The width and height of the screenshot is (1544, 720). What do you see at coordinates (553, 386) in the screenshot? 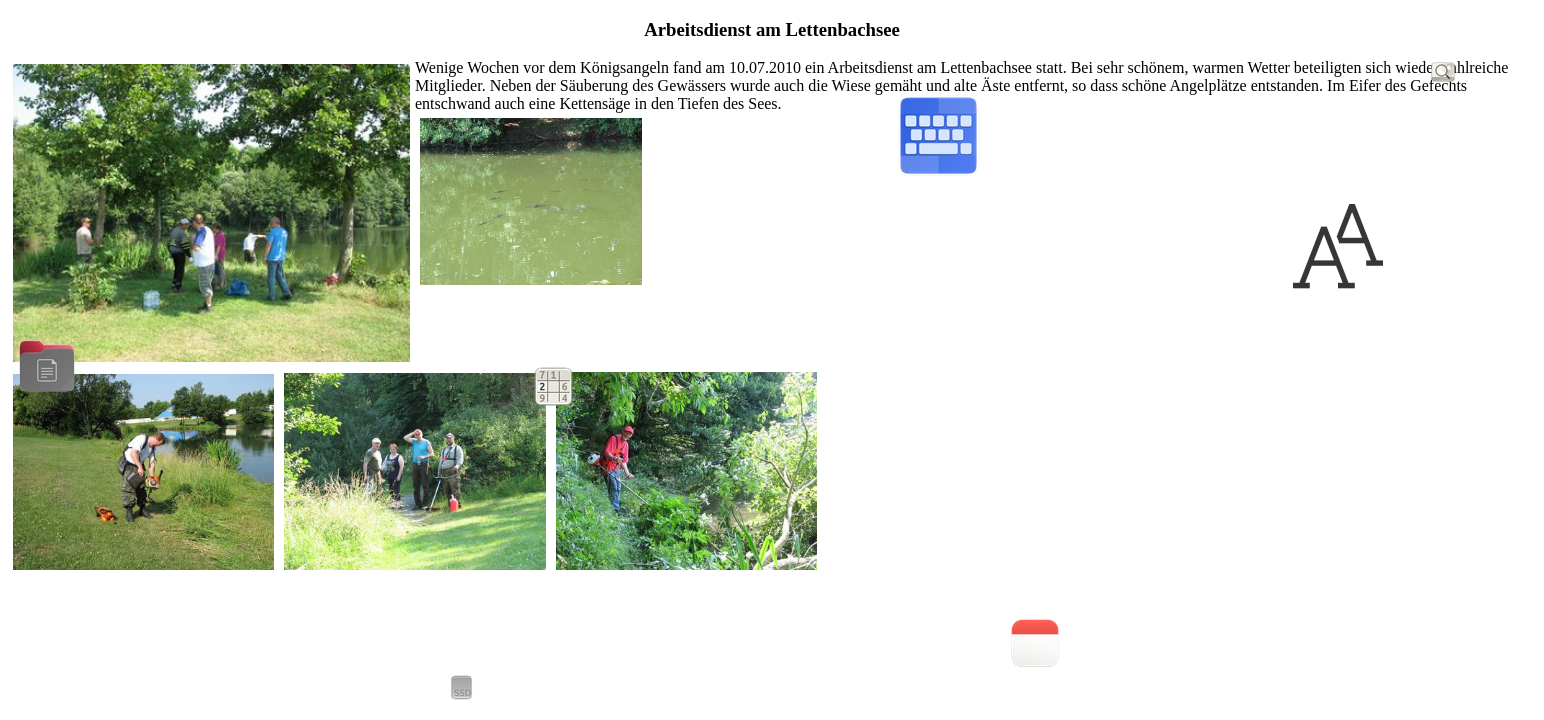
I see `open sudoku puzzle game` at bounding box center [553, 386].